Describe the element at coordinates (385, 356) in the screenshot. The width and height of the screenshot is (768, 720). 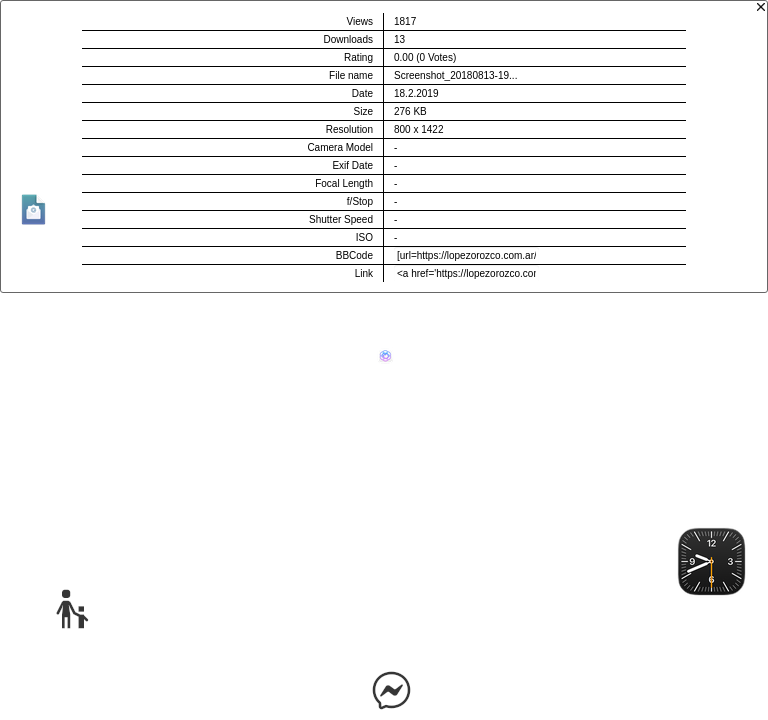
I see `open Gluon Scene Builder application` at that location.